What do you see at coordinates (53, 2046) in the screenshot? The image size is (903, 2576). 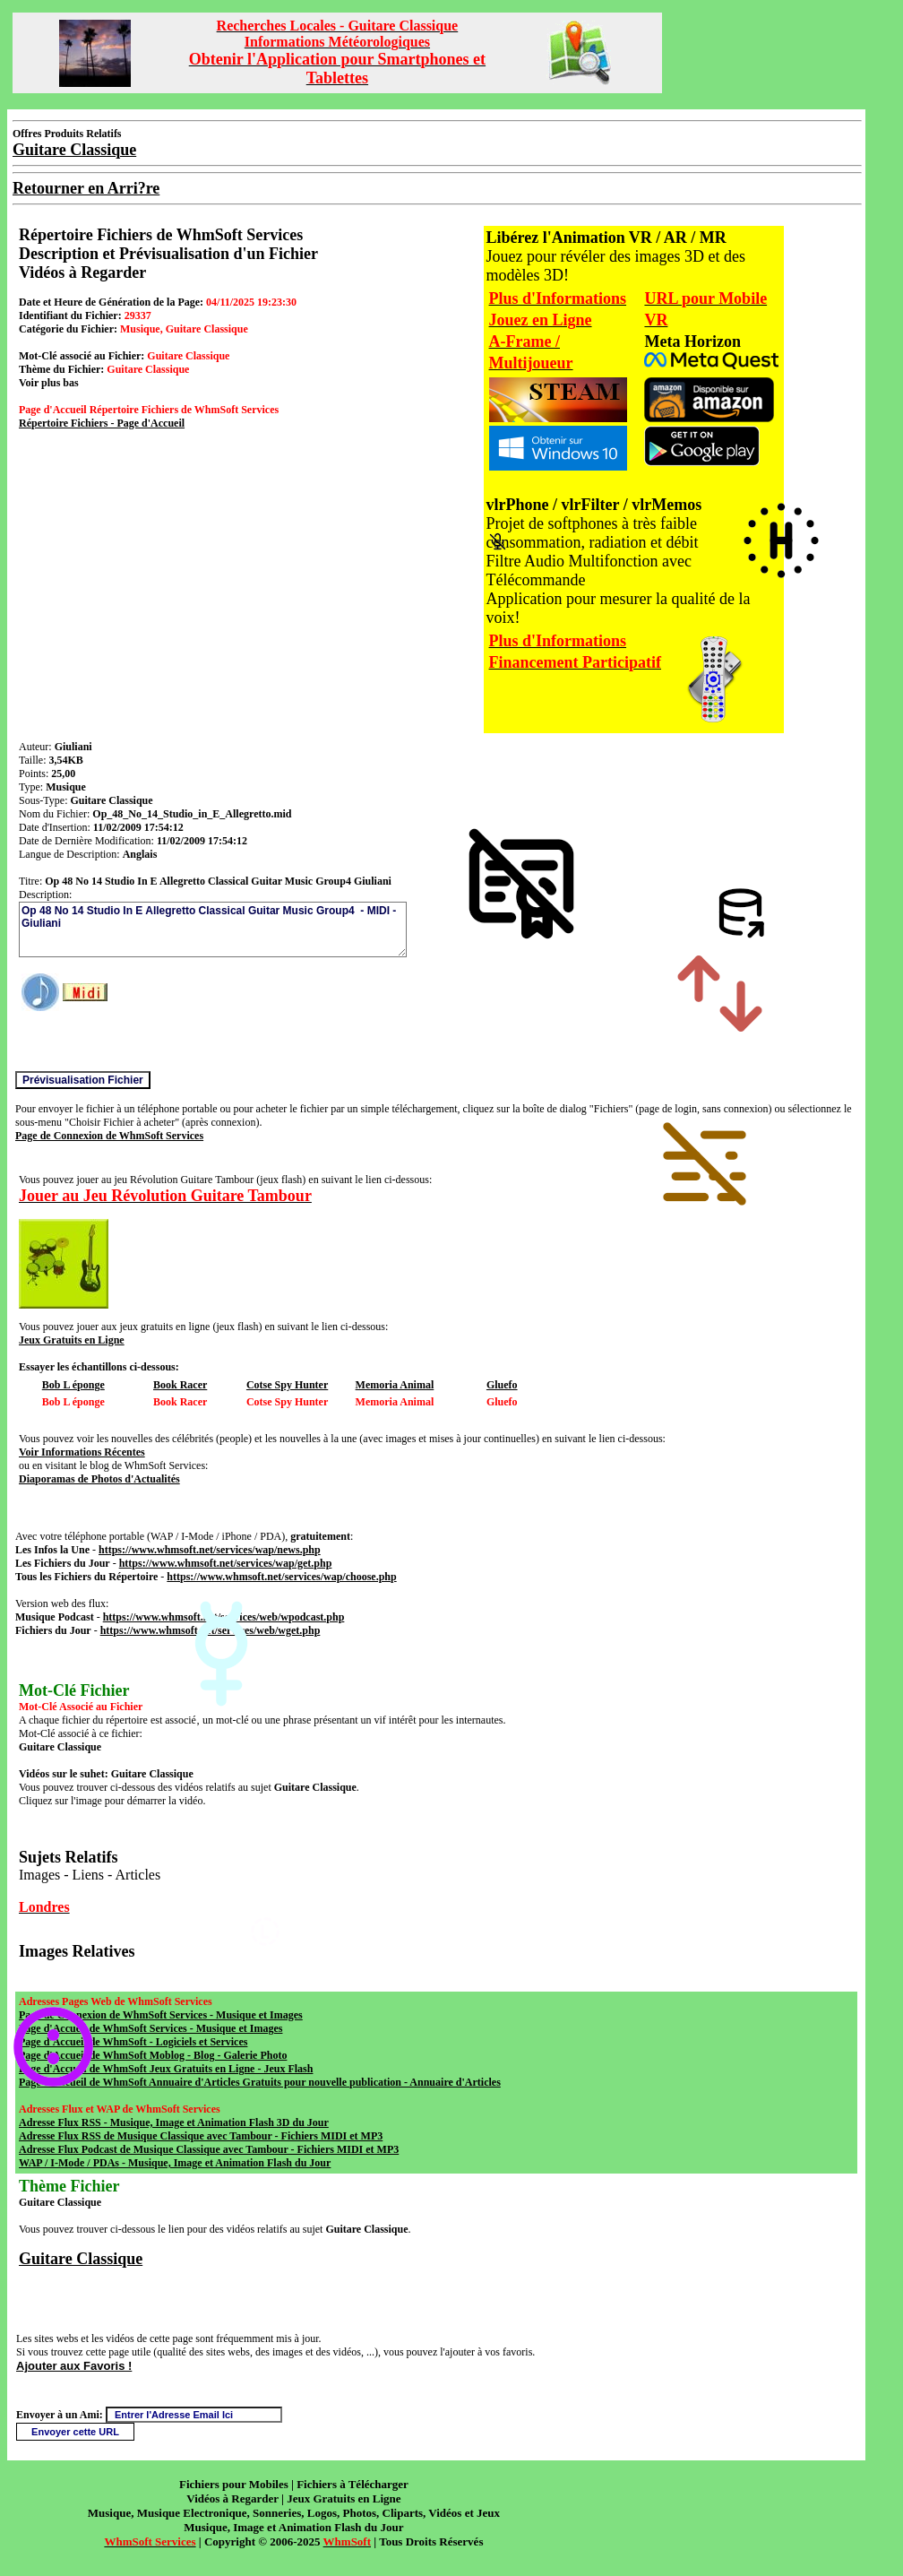 I see `open more options menu` at bounding box center [53, 2046].